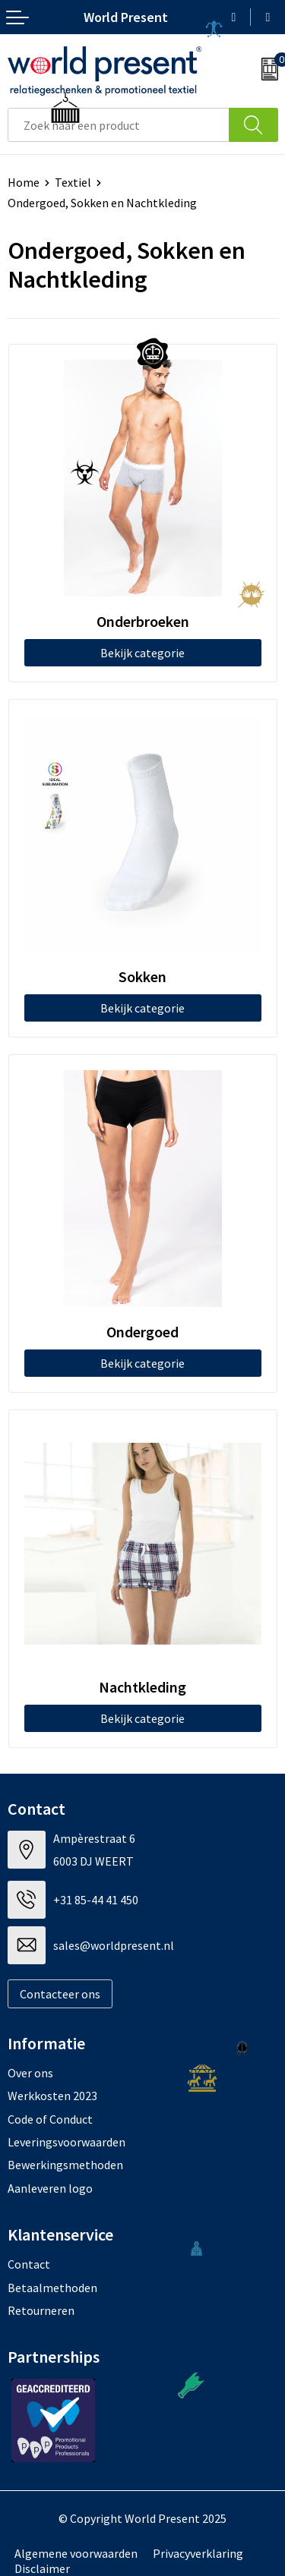 This screenshot has width=285, height=2576. What do you see at coordinates (65, 108) in the screenshot?
I see `view inventory or storage contents` at bounding box center [65, 108].